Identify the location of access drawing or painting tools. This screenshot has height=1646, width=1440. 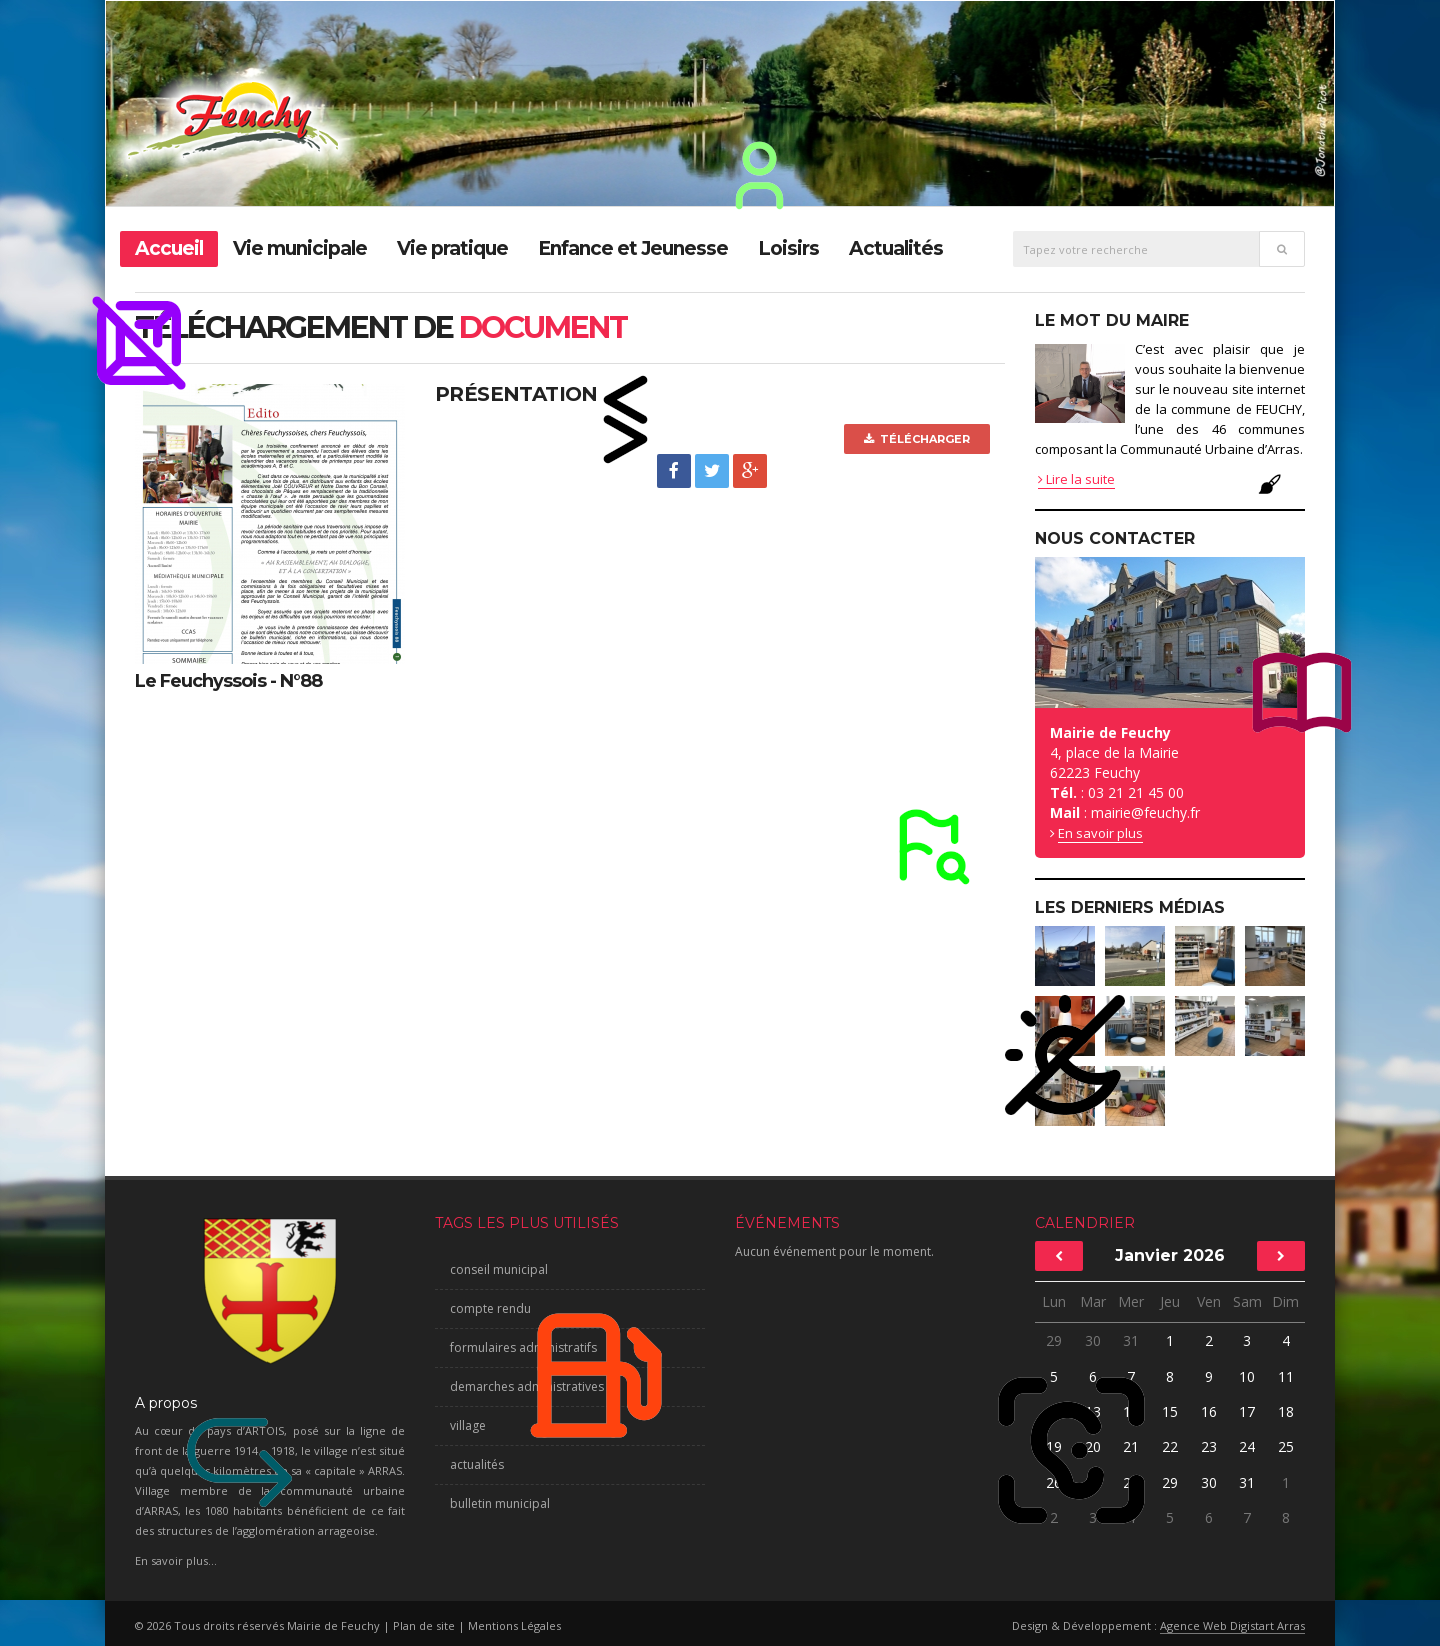
(1270, 484).